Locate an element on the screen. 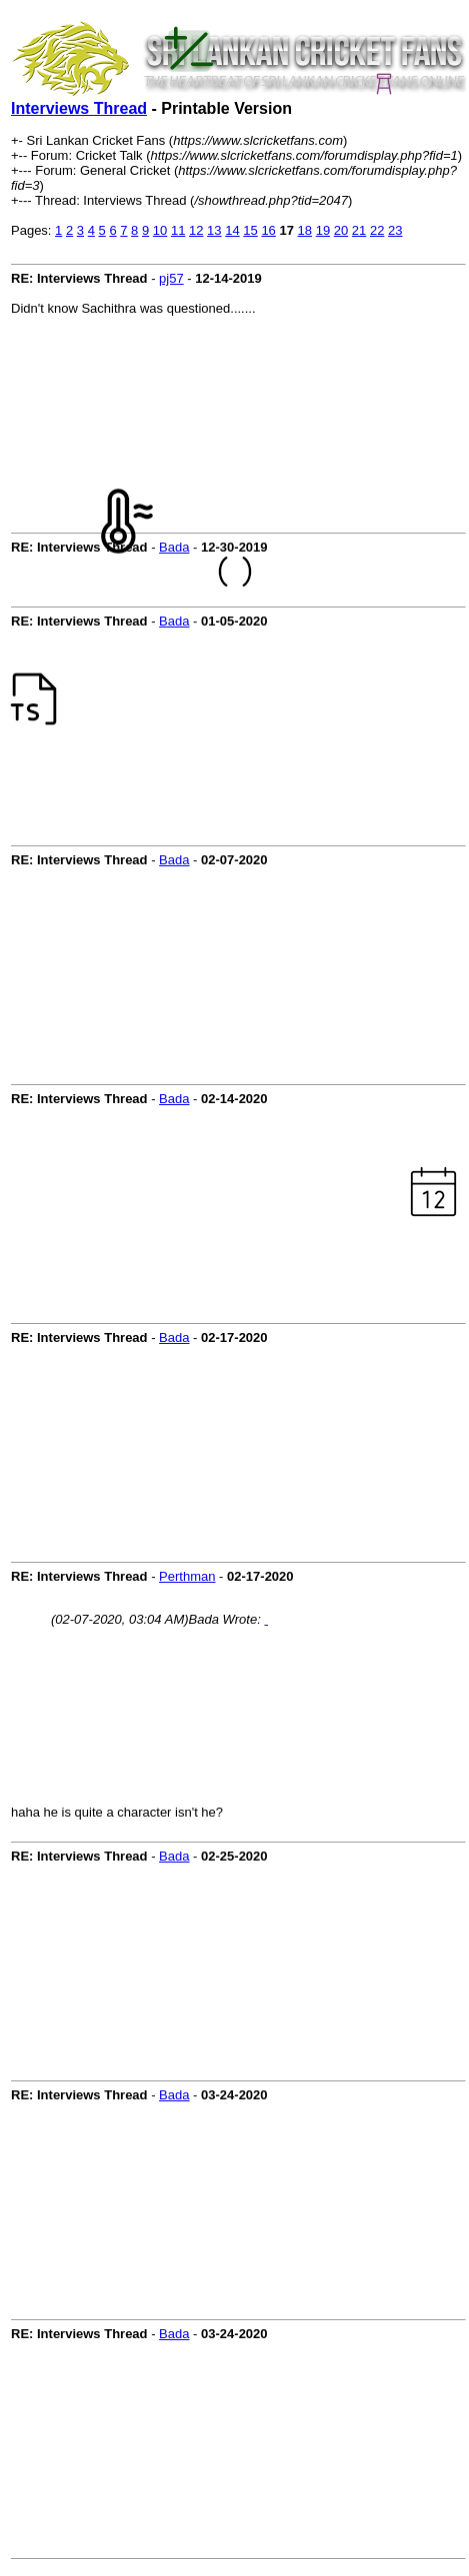 Image resolution: width=469 pixels, height=2576 pixels. browse furniture or seating options is located at coordinates (384, 84).